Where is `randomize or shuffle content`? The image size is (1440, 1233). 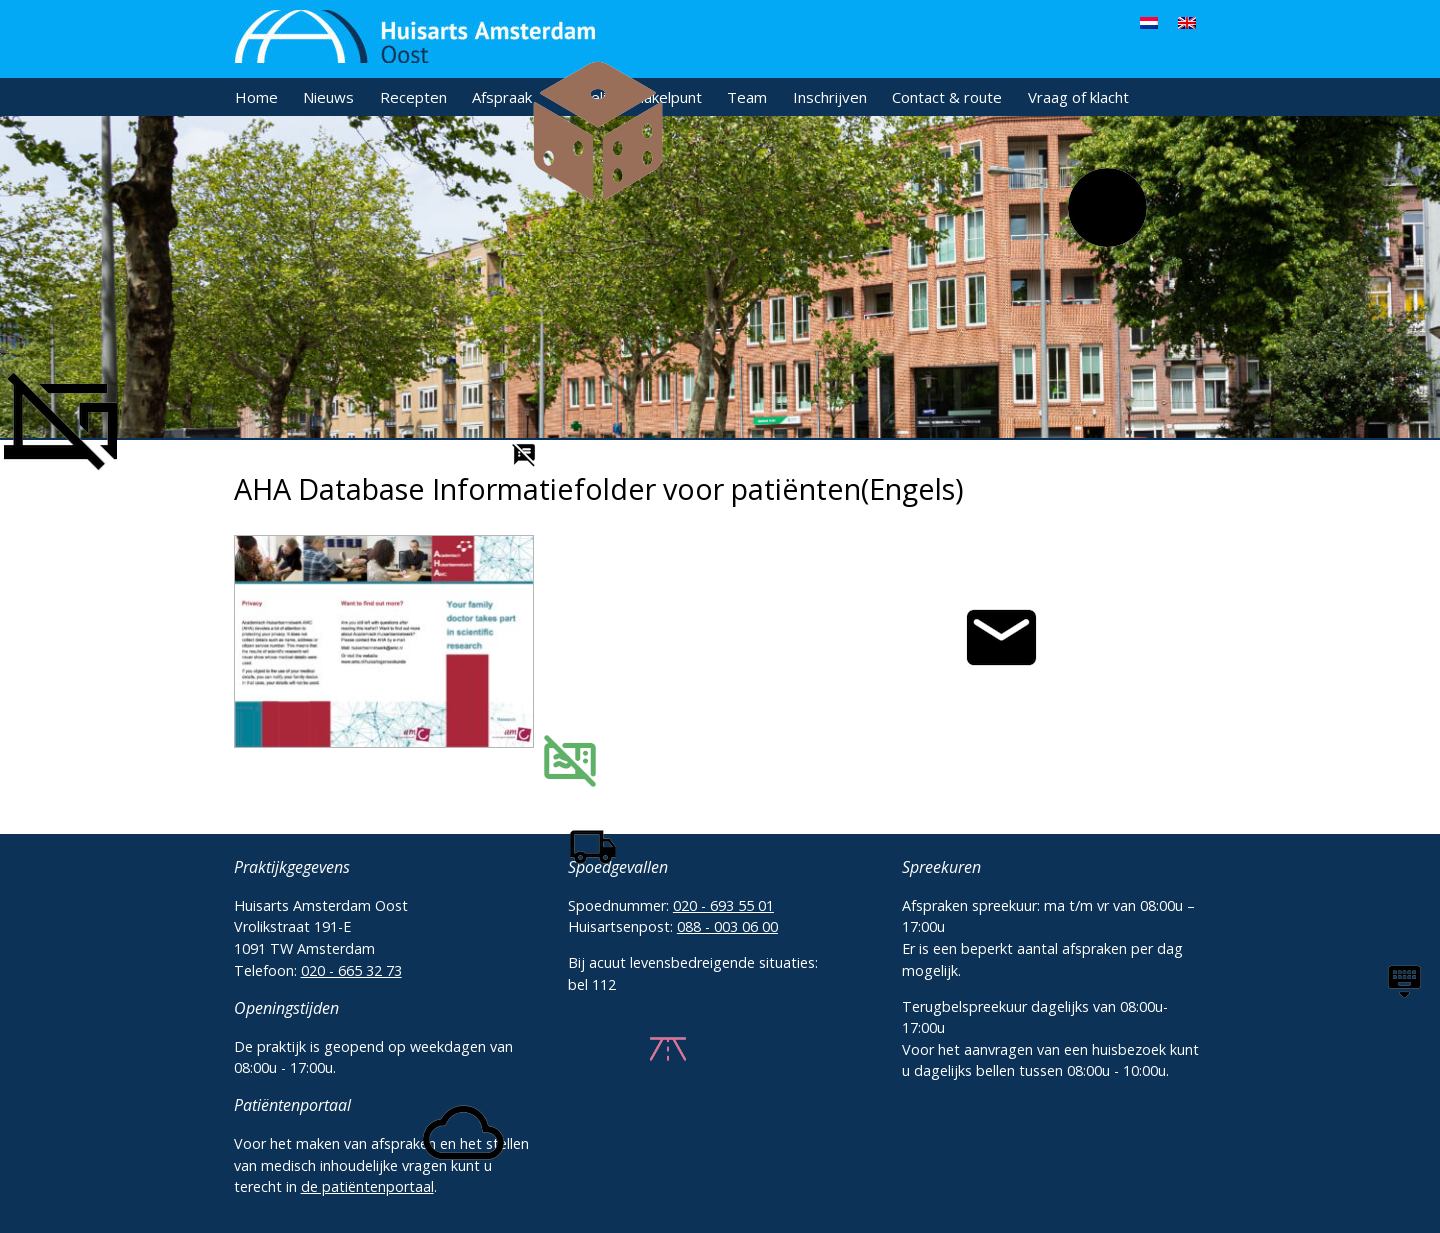 randomize or shuffle content is located at coordinates (598, 131).